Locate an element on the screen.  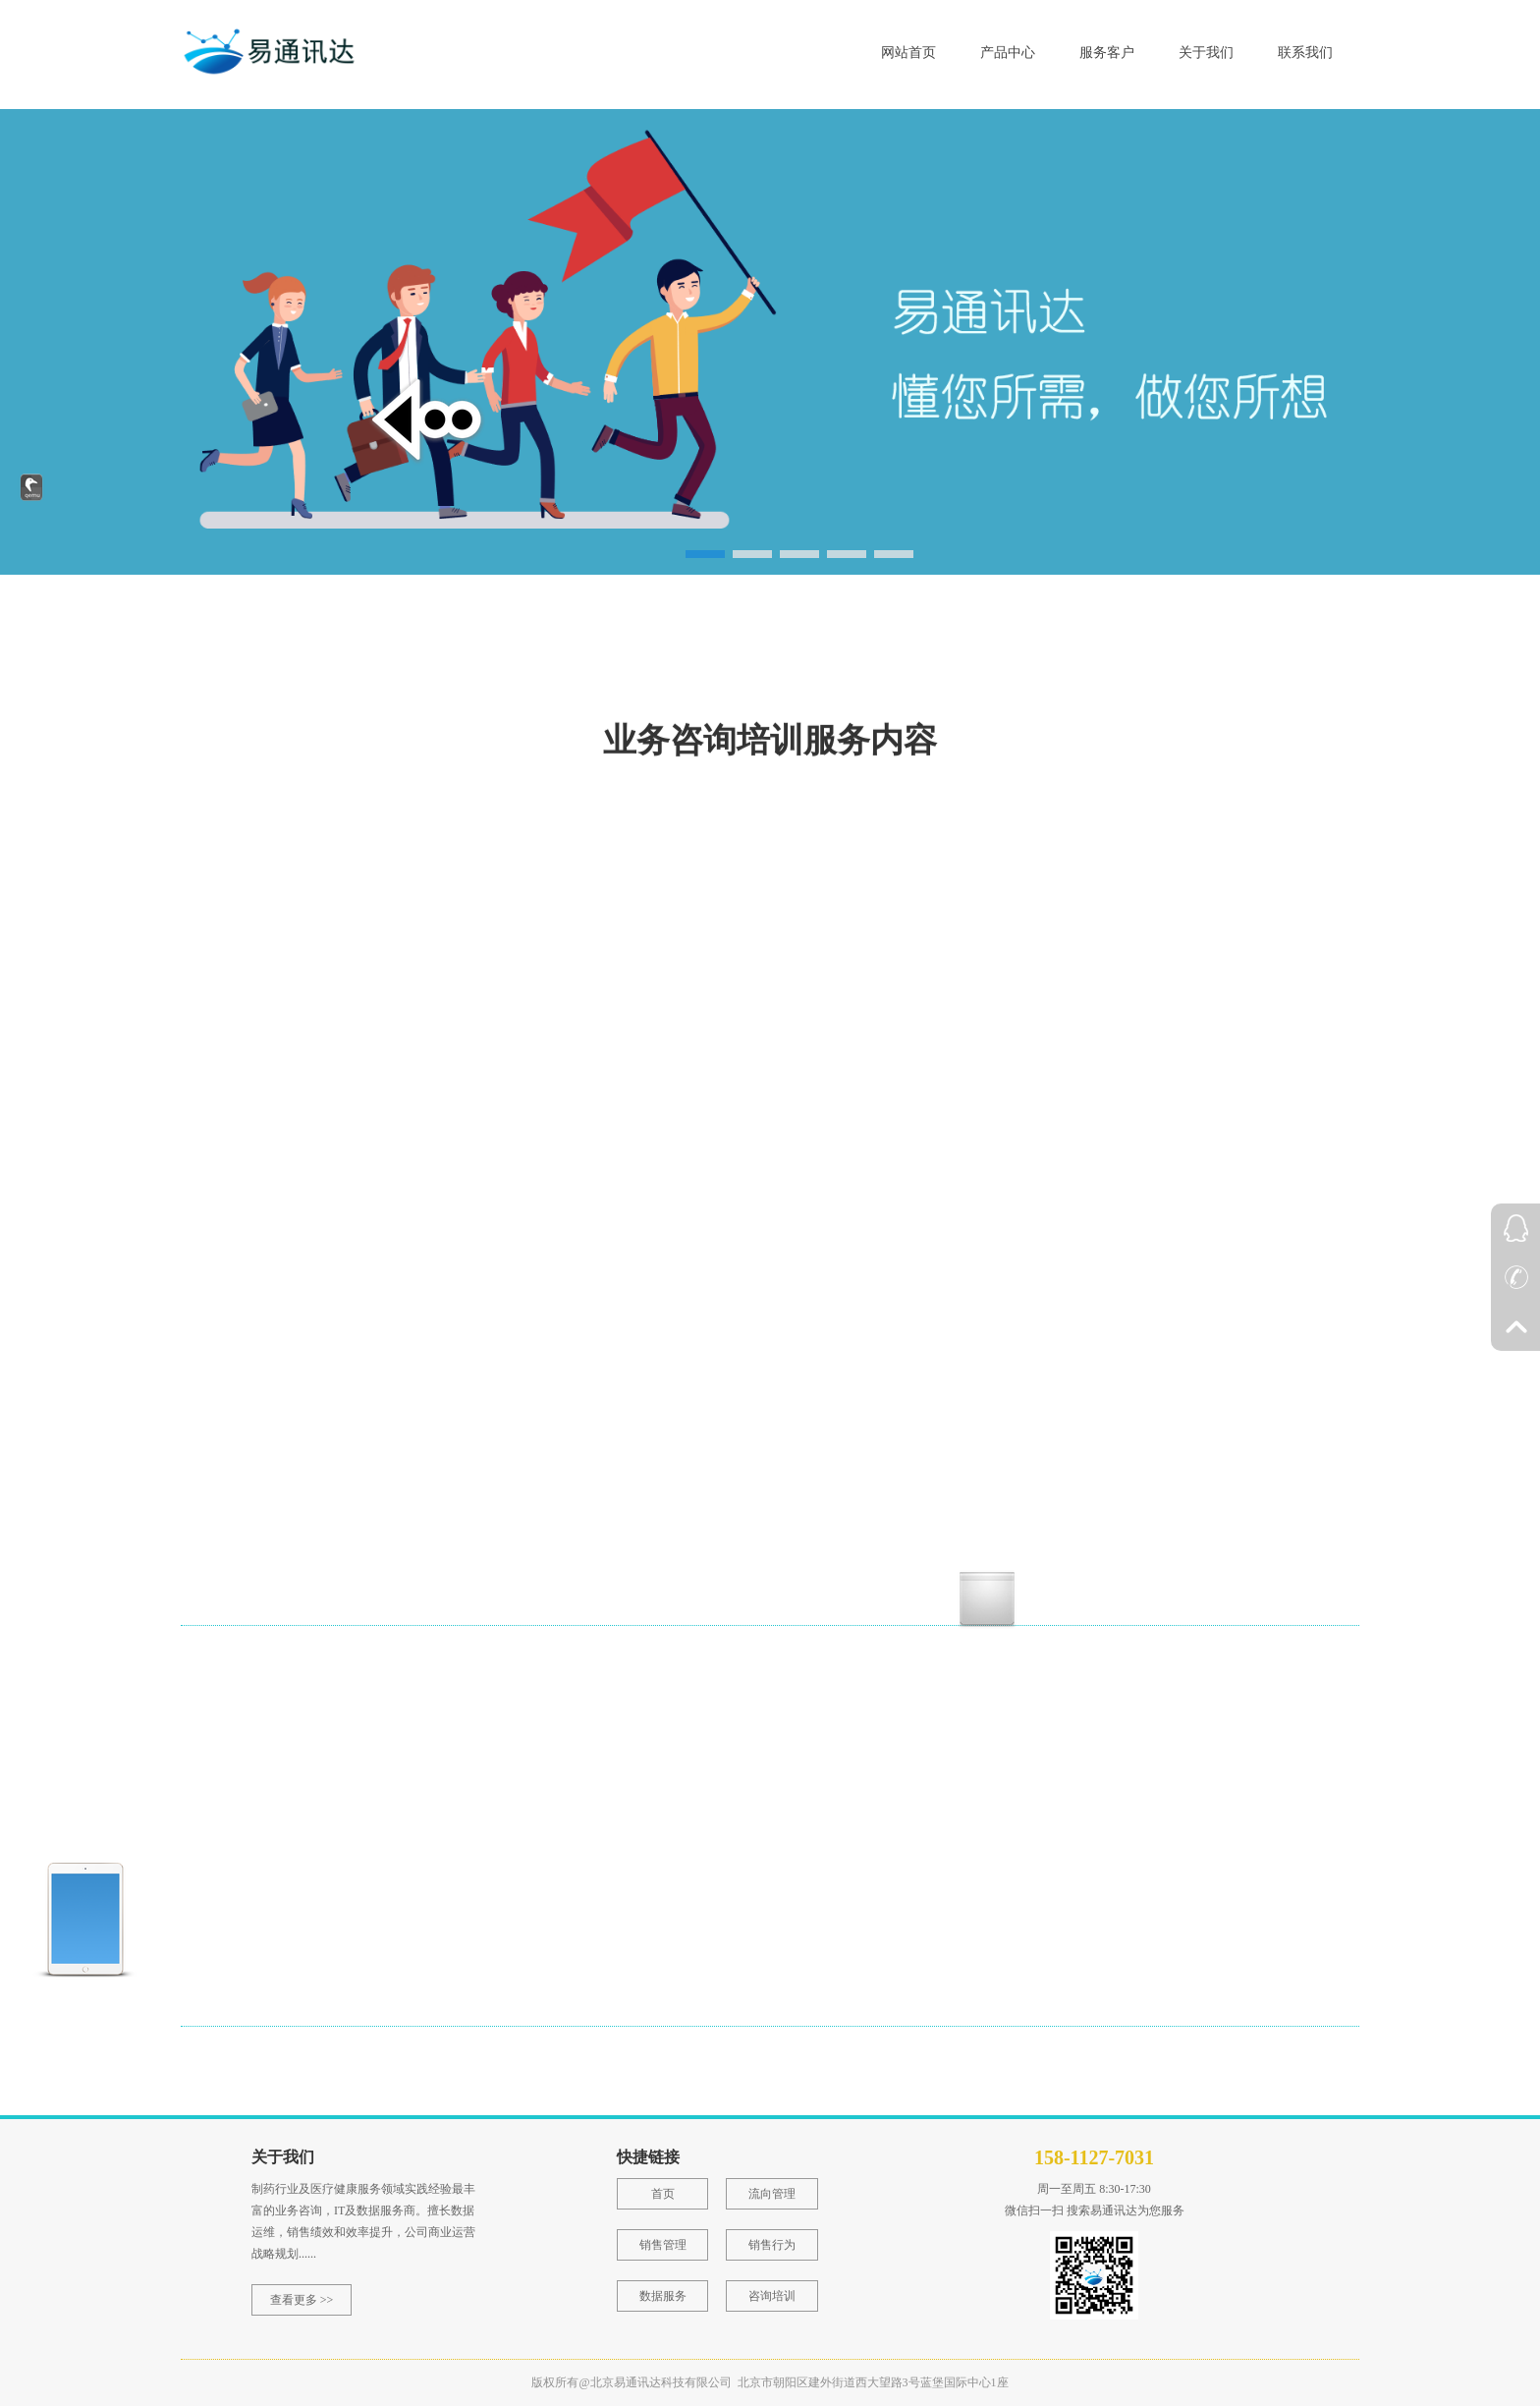
iPad mini 3 device connected via wifi is located at coordinates (85, 1909).